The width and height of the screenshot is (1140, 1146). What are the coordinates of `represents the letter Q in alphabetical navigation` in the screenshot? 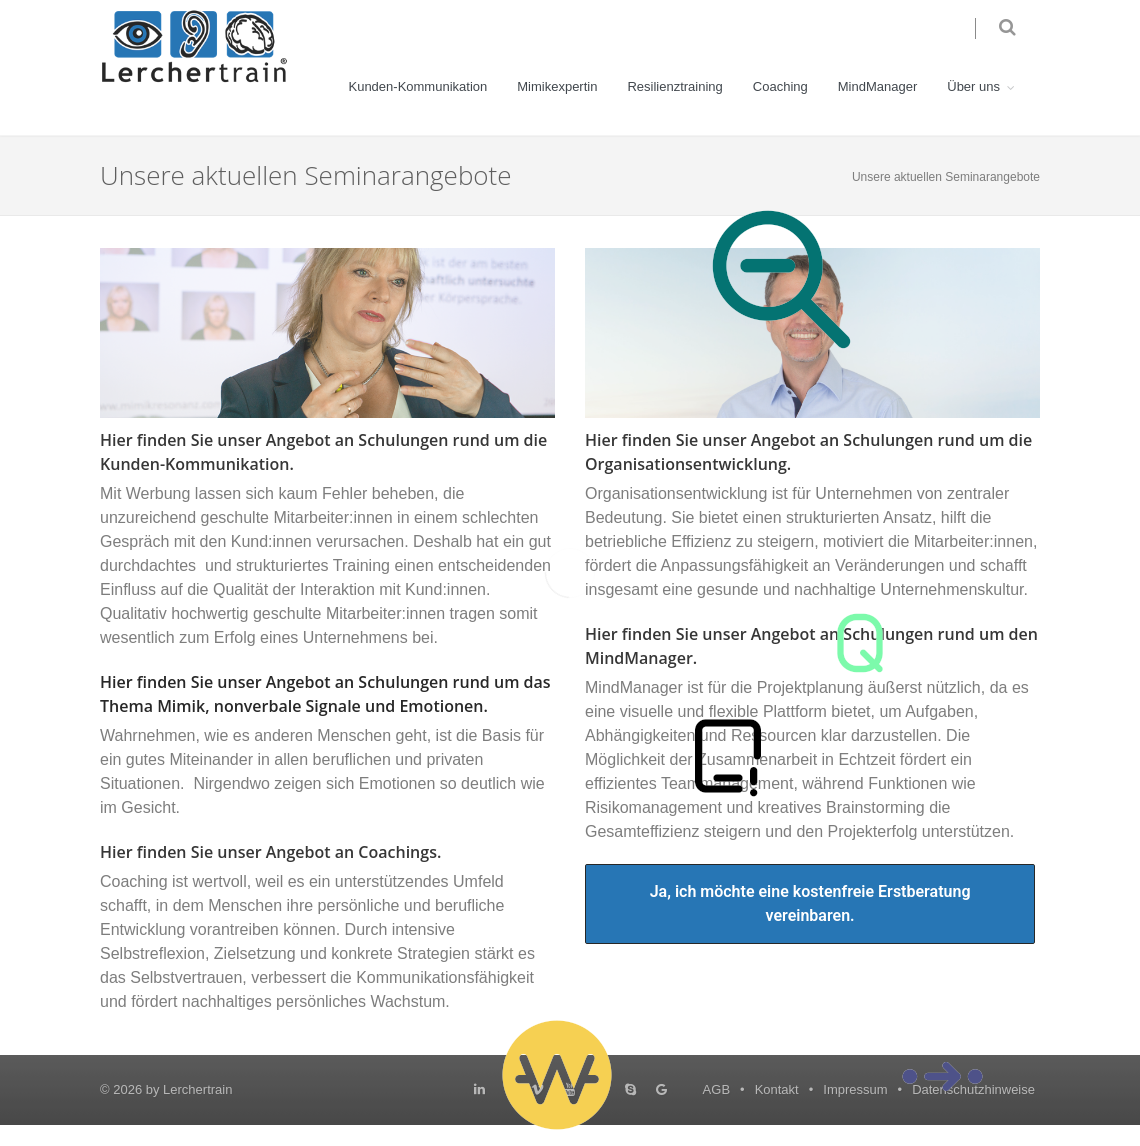 It's located at (860, 643).